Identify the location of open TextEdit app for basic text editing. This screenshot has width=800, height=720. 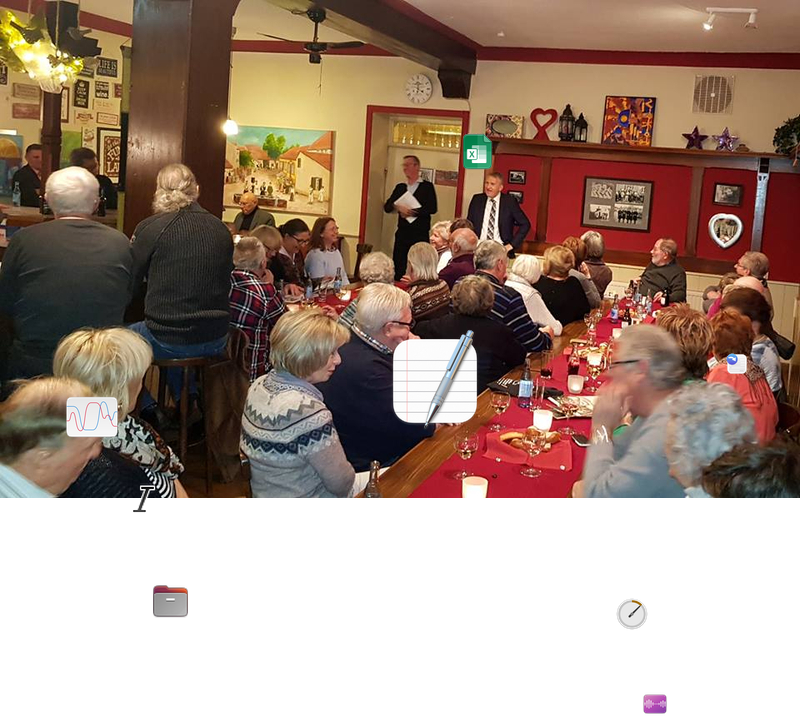
(435, 381).